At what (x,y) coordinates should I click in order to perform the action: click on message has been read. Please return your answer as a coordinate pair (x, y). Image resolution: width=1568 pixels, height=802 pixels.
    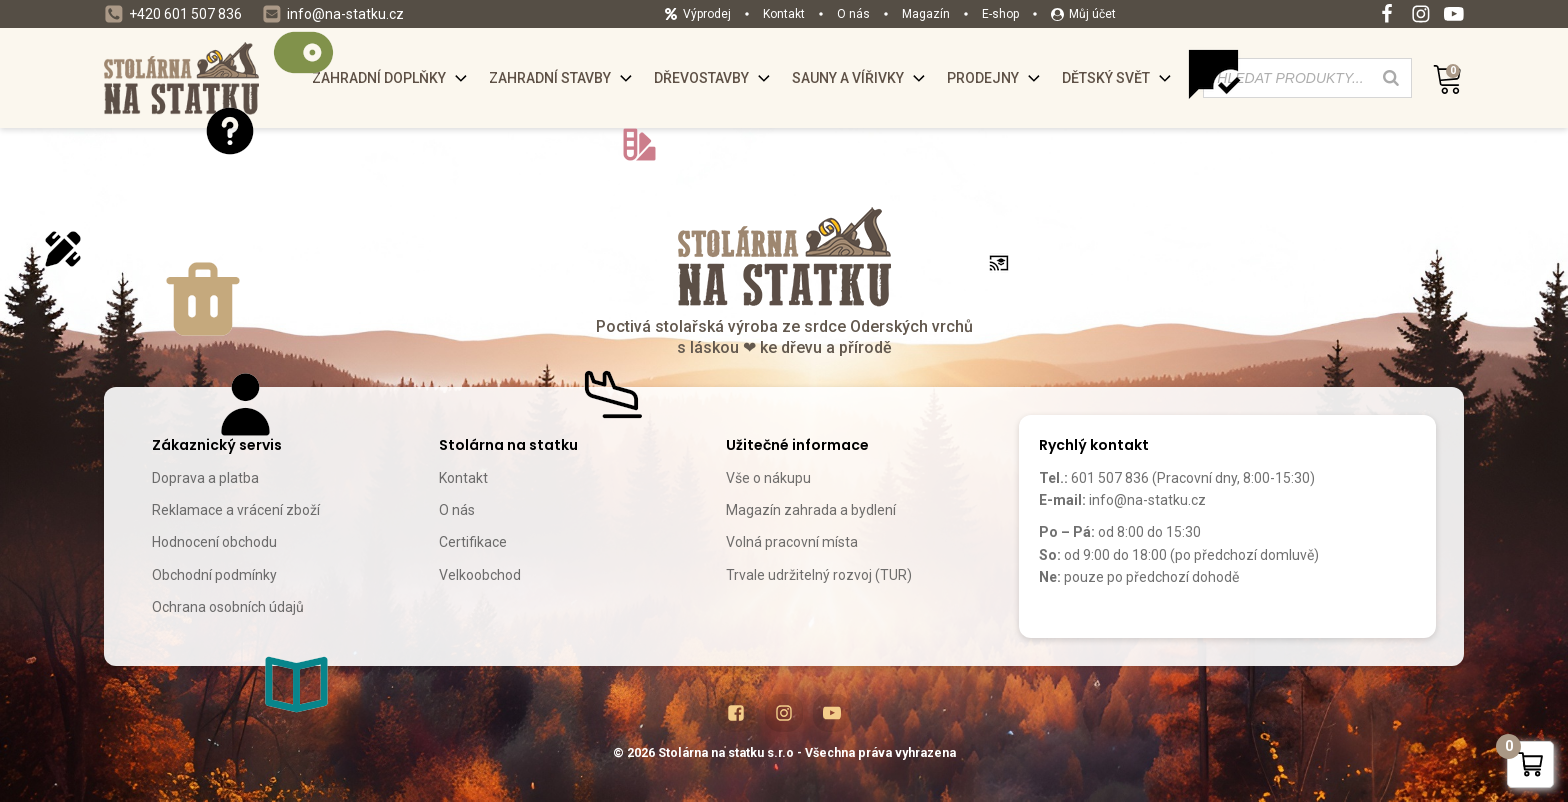
    Looking at the image, I should click on (1213, 74).